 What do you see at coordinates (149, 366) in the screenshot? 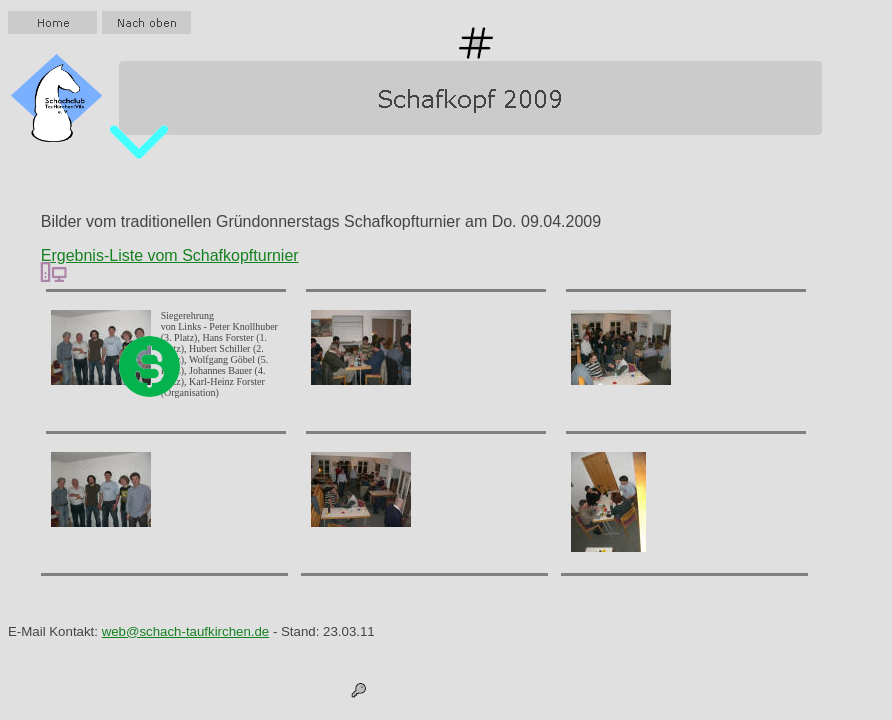
I see `view your account balance` at bounding box center [149, 366].